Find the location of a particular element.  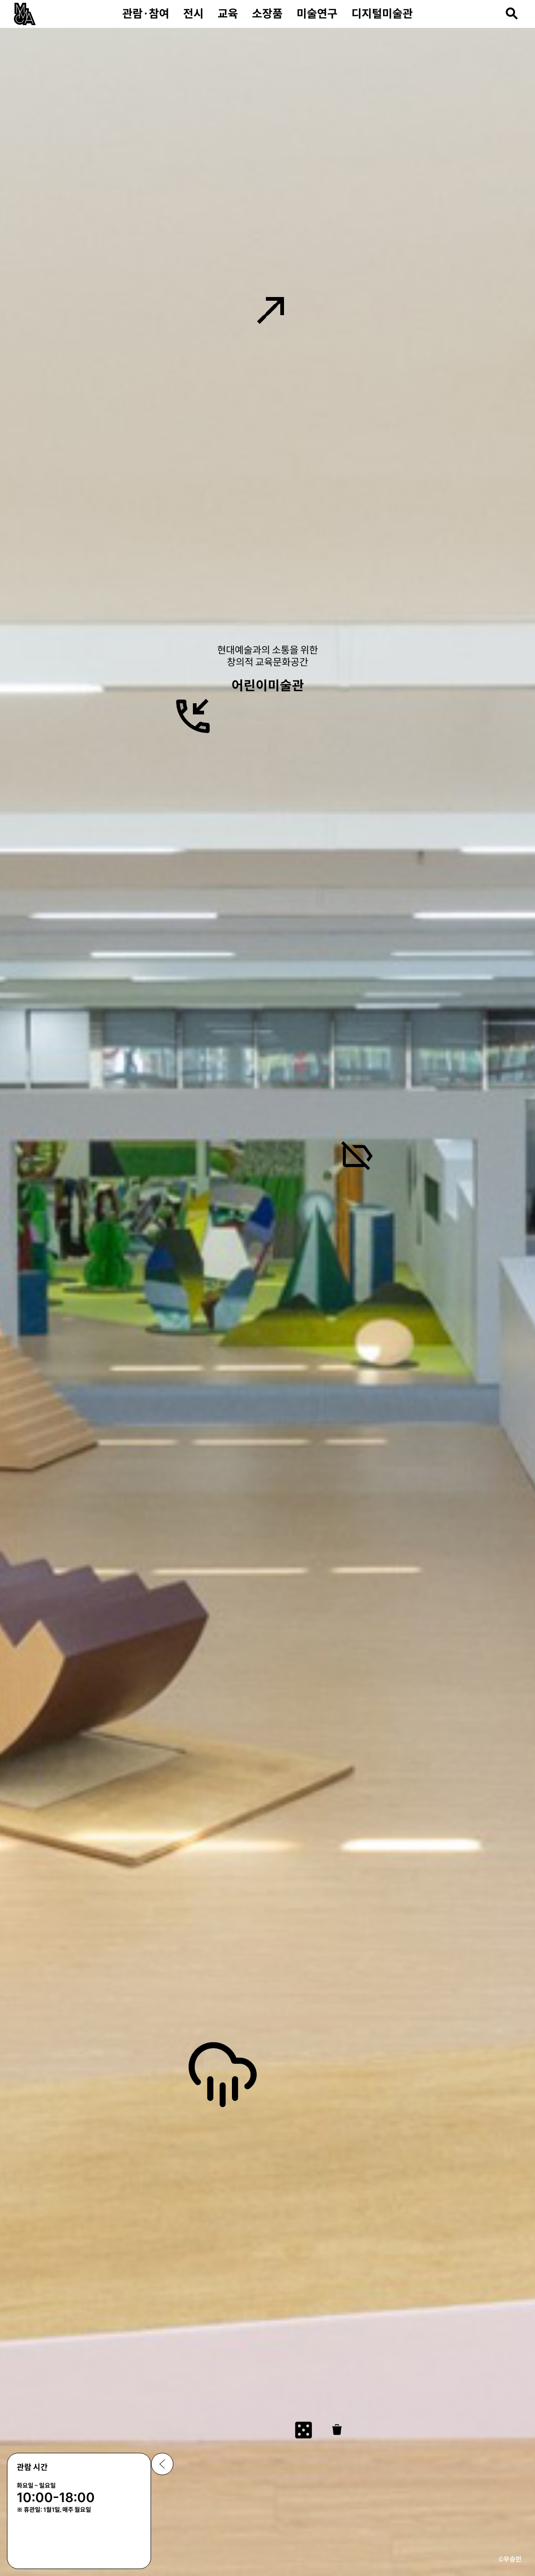

indicates rainy weather conditions is located at coordinates (223, 2073).